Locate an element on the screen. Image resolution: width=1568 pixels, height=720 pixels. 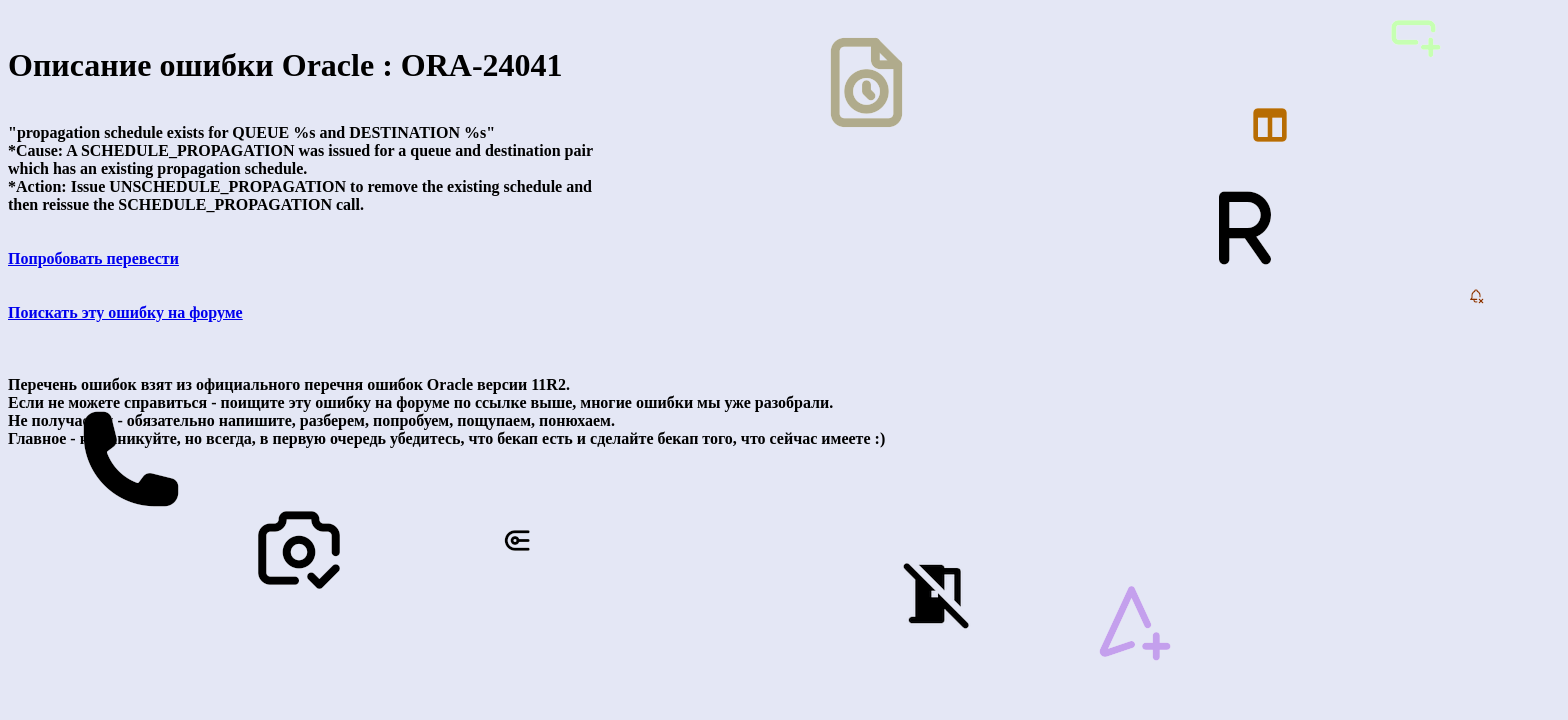
view file history or recent changes is located at coordinates (866, 82).